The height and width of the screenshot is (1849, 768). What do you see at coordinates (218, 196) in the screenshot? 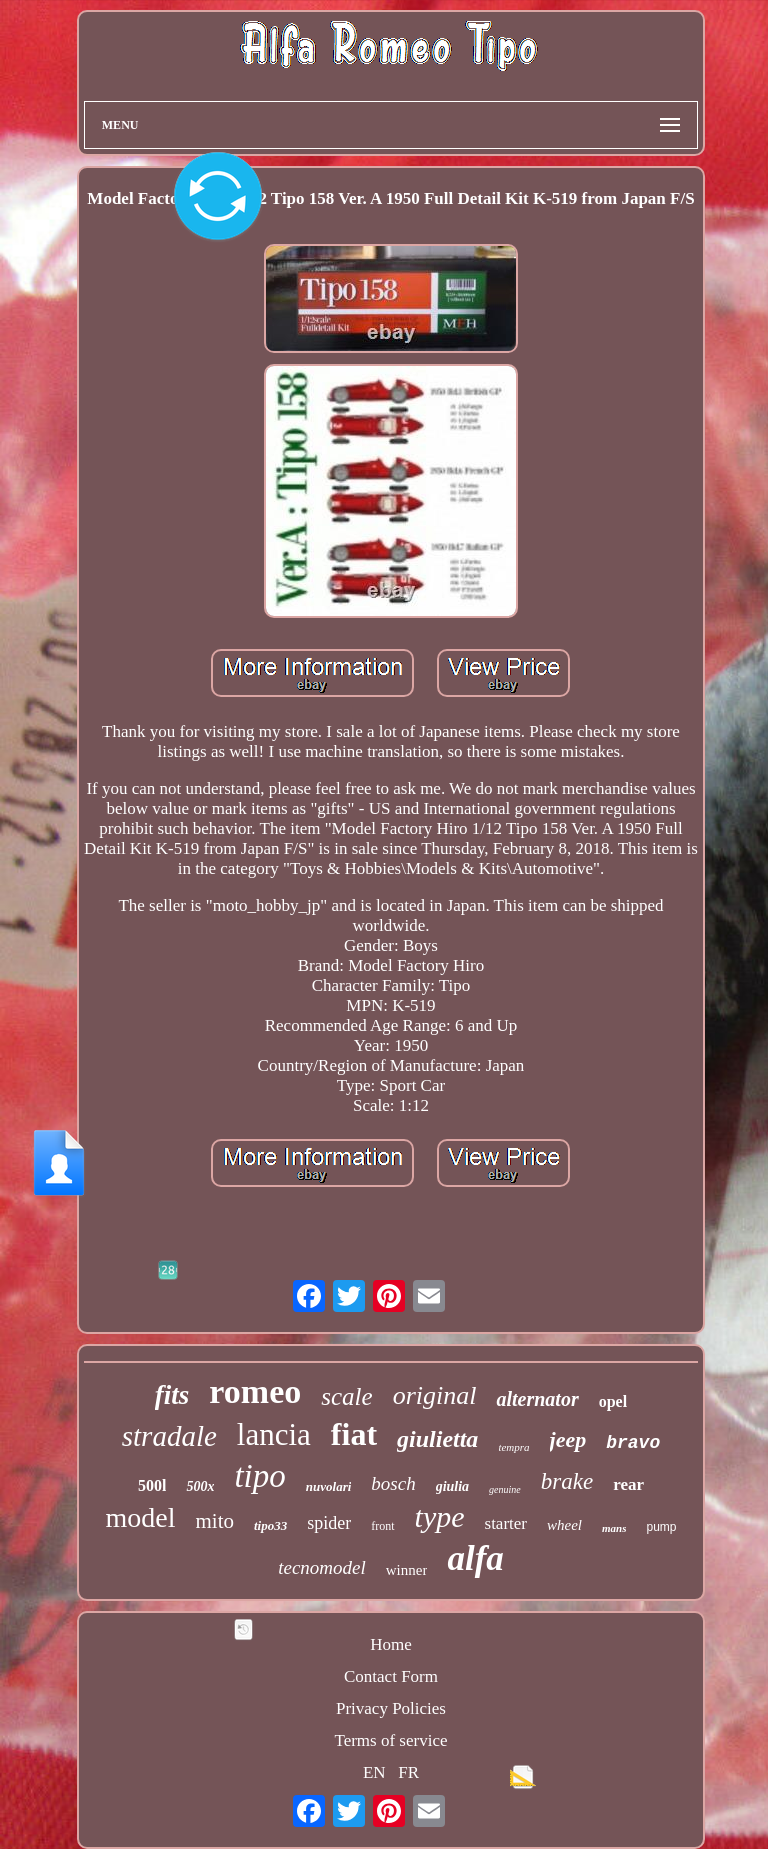
I see `dropbox is currently syncing files` at bounding box center [218, 196].